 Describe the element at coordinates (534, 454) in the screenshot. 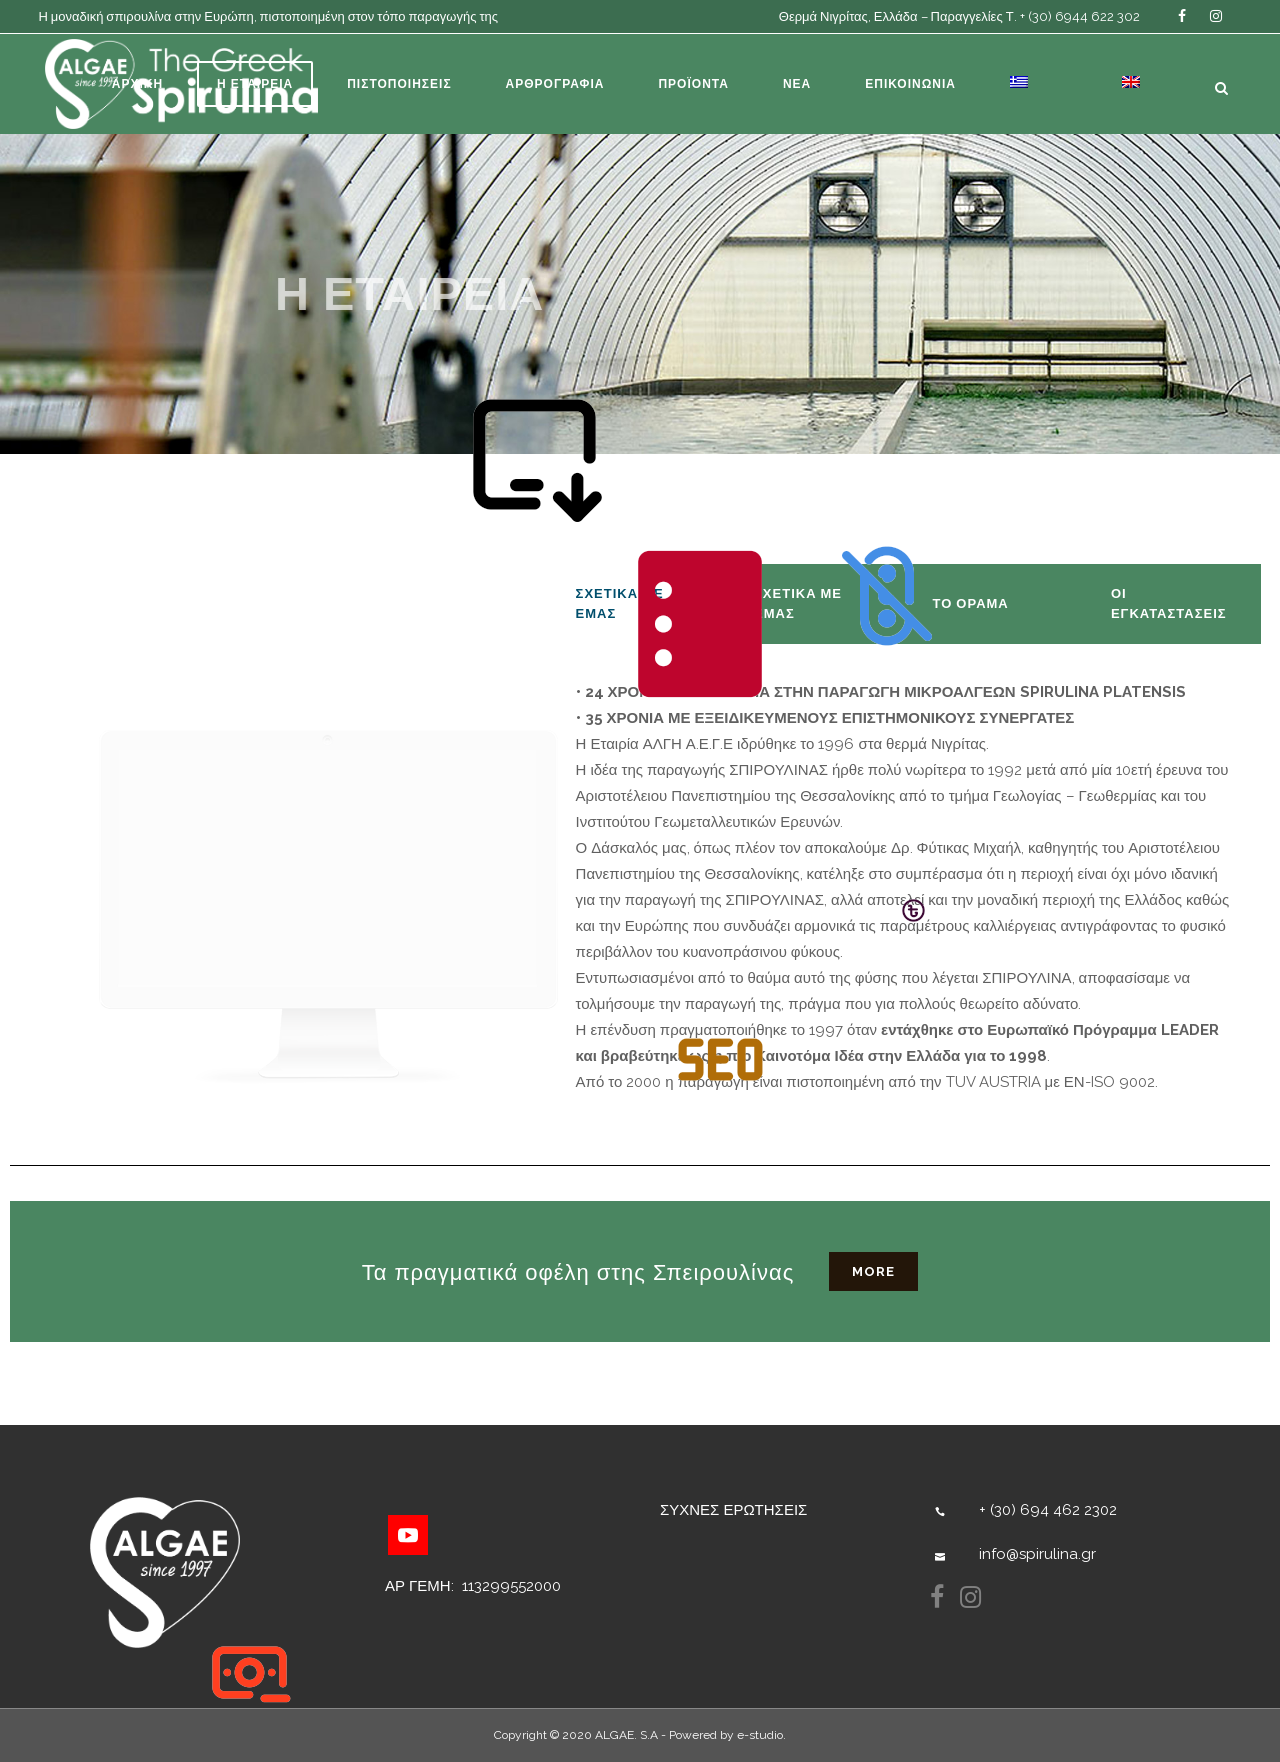

I see `download content to tablet device` at that location.